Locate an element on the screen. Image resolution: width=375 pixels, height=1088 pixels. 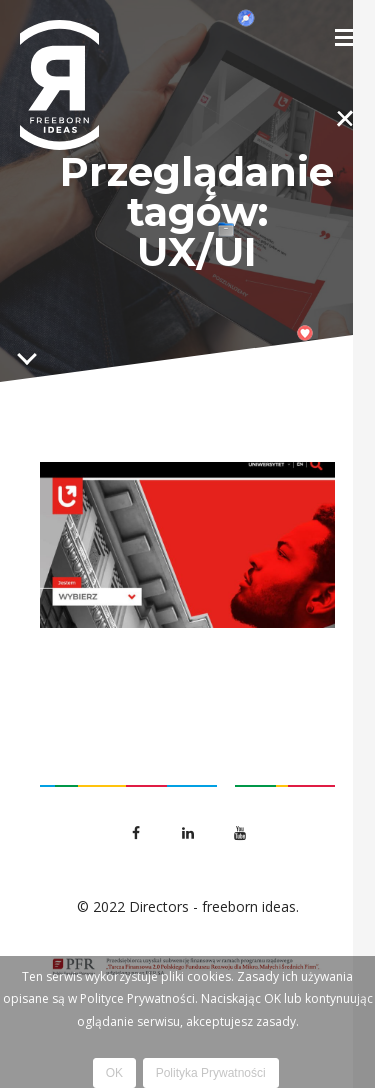
open the file manager application is located at coordinates (226, 229).